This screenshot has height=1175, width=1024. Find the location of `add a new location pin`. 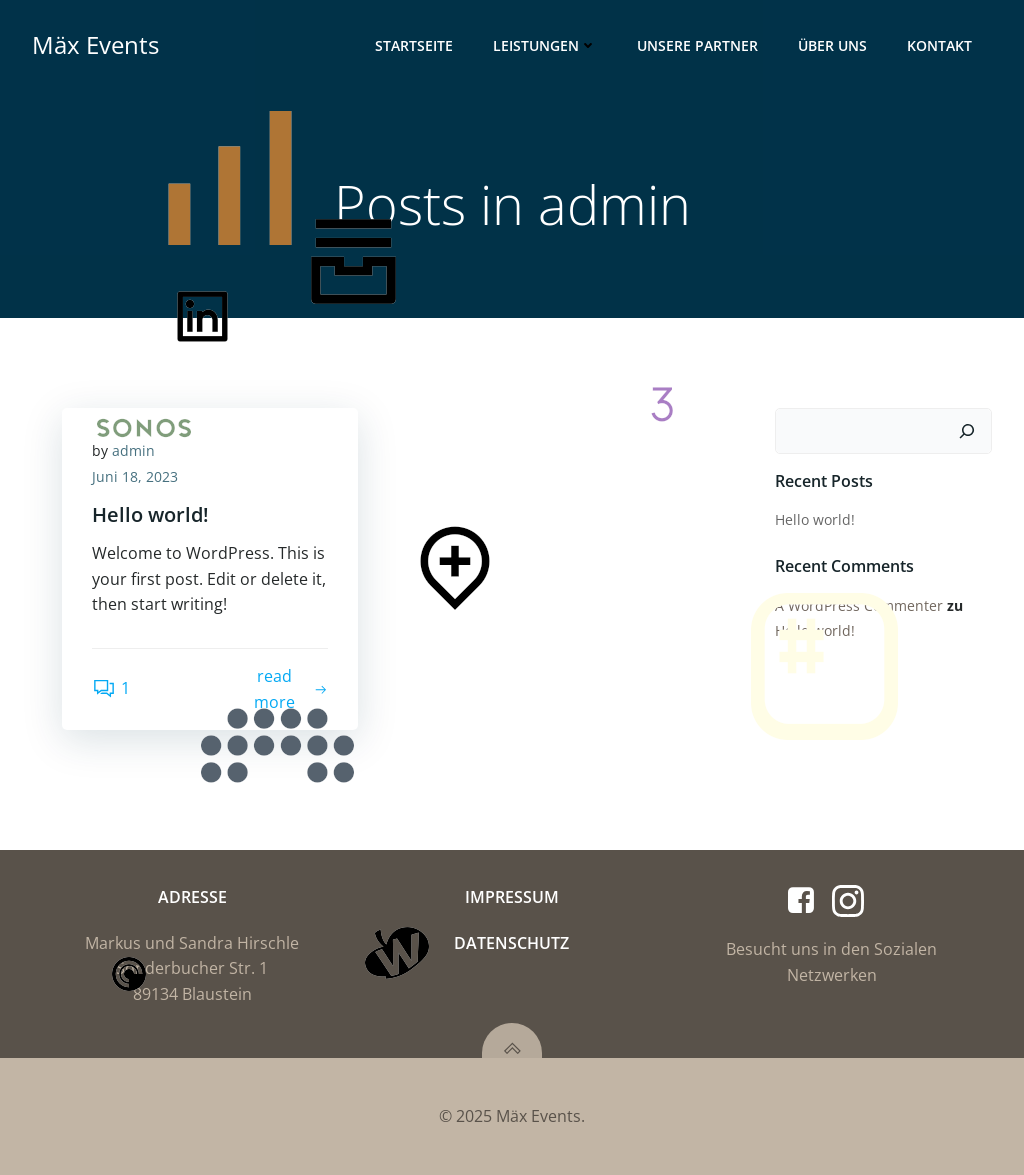

add a new location pin is located at coordinates (455, 565).